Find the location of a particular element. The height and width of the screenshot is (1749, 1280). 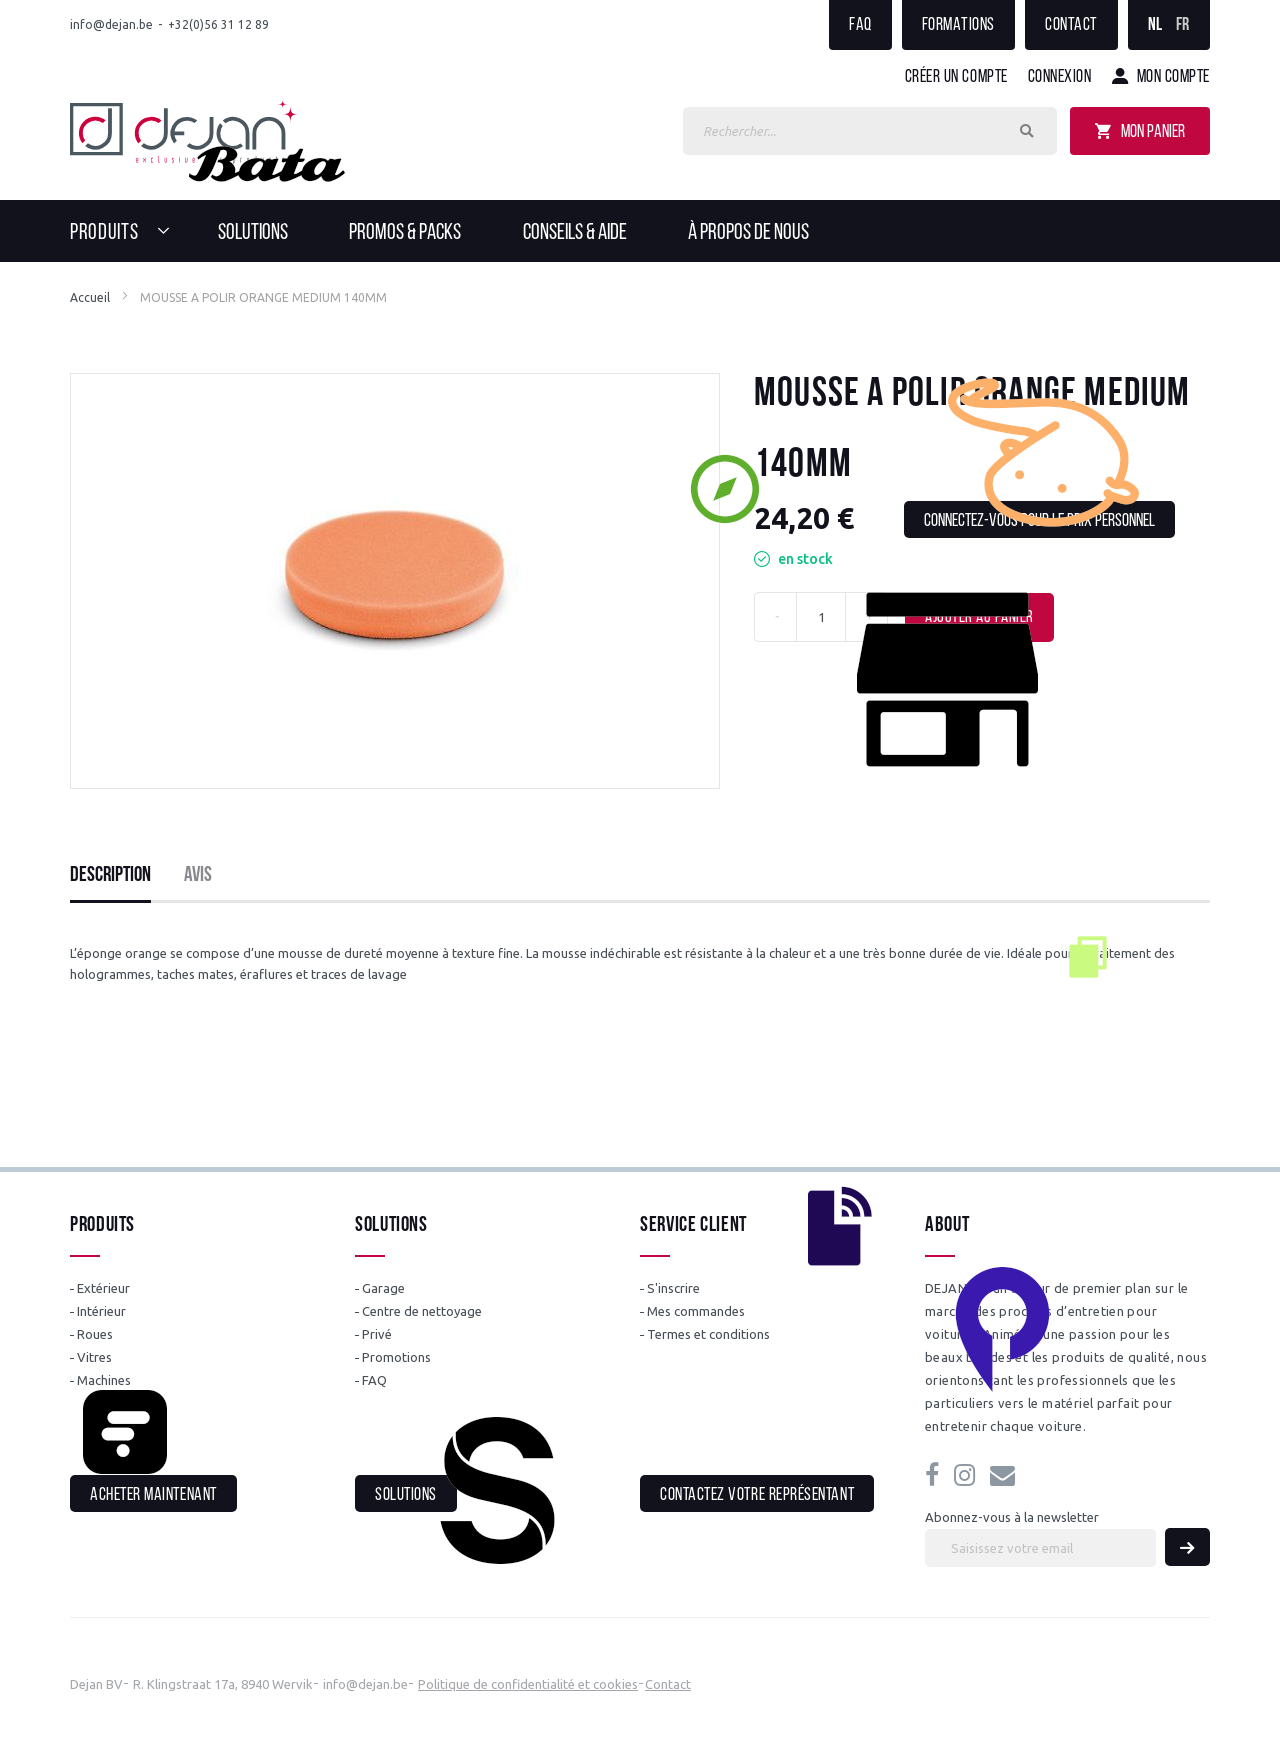

copy file to clipboard is located at coordinates (1088, 957).